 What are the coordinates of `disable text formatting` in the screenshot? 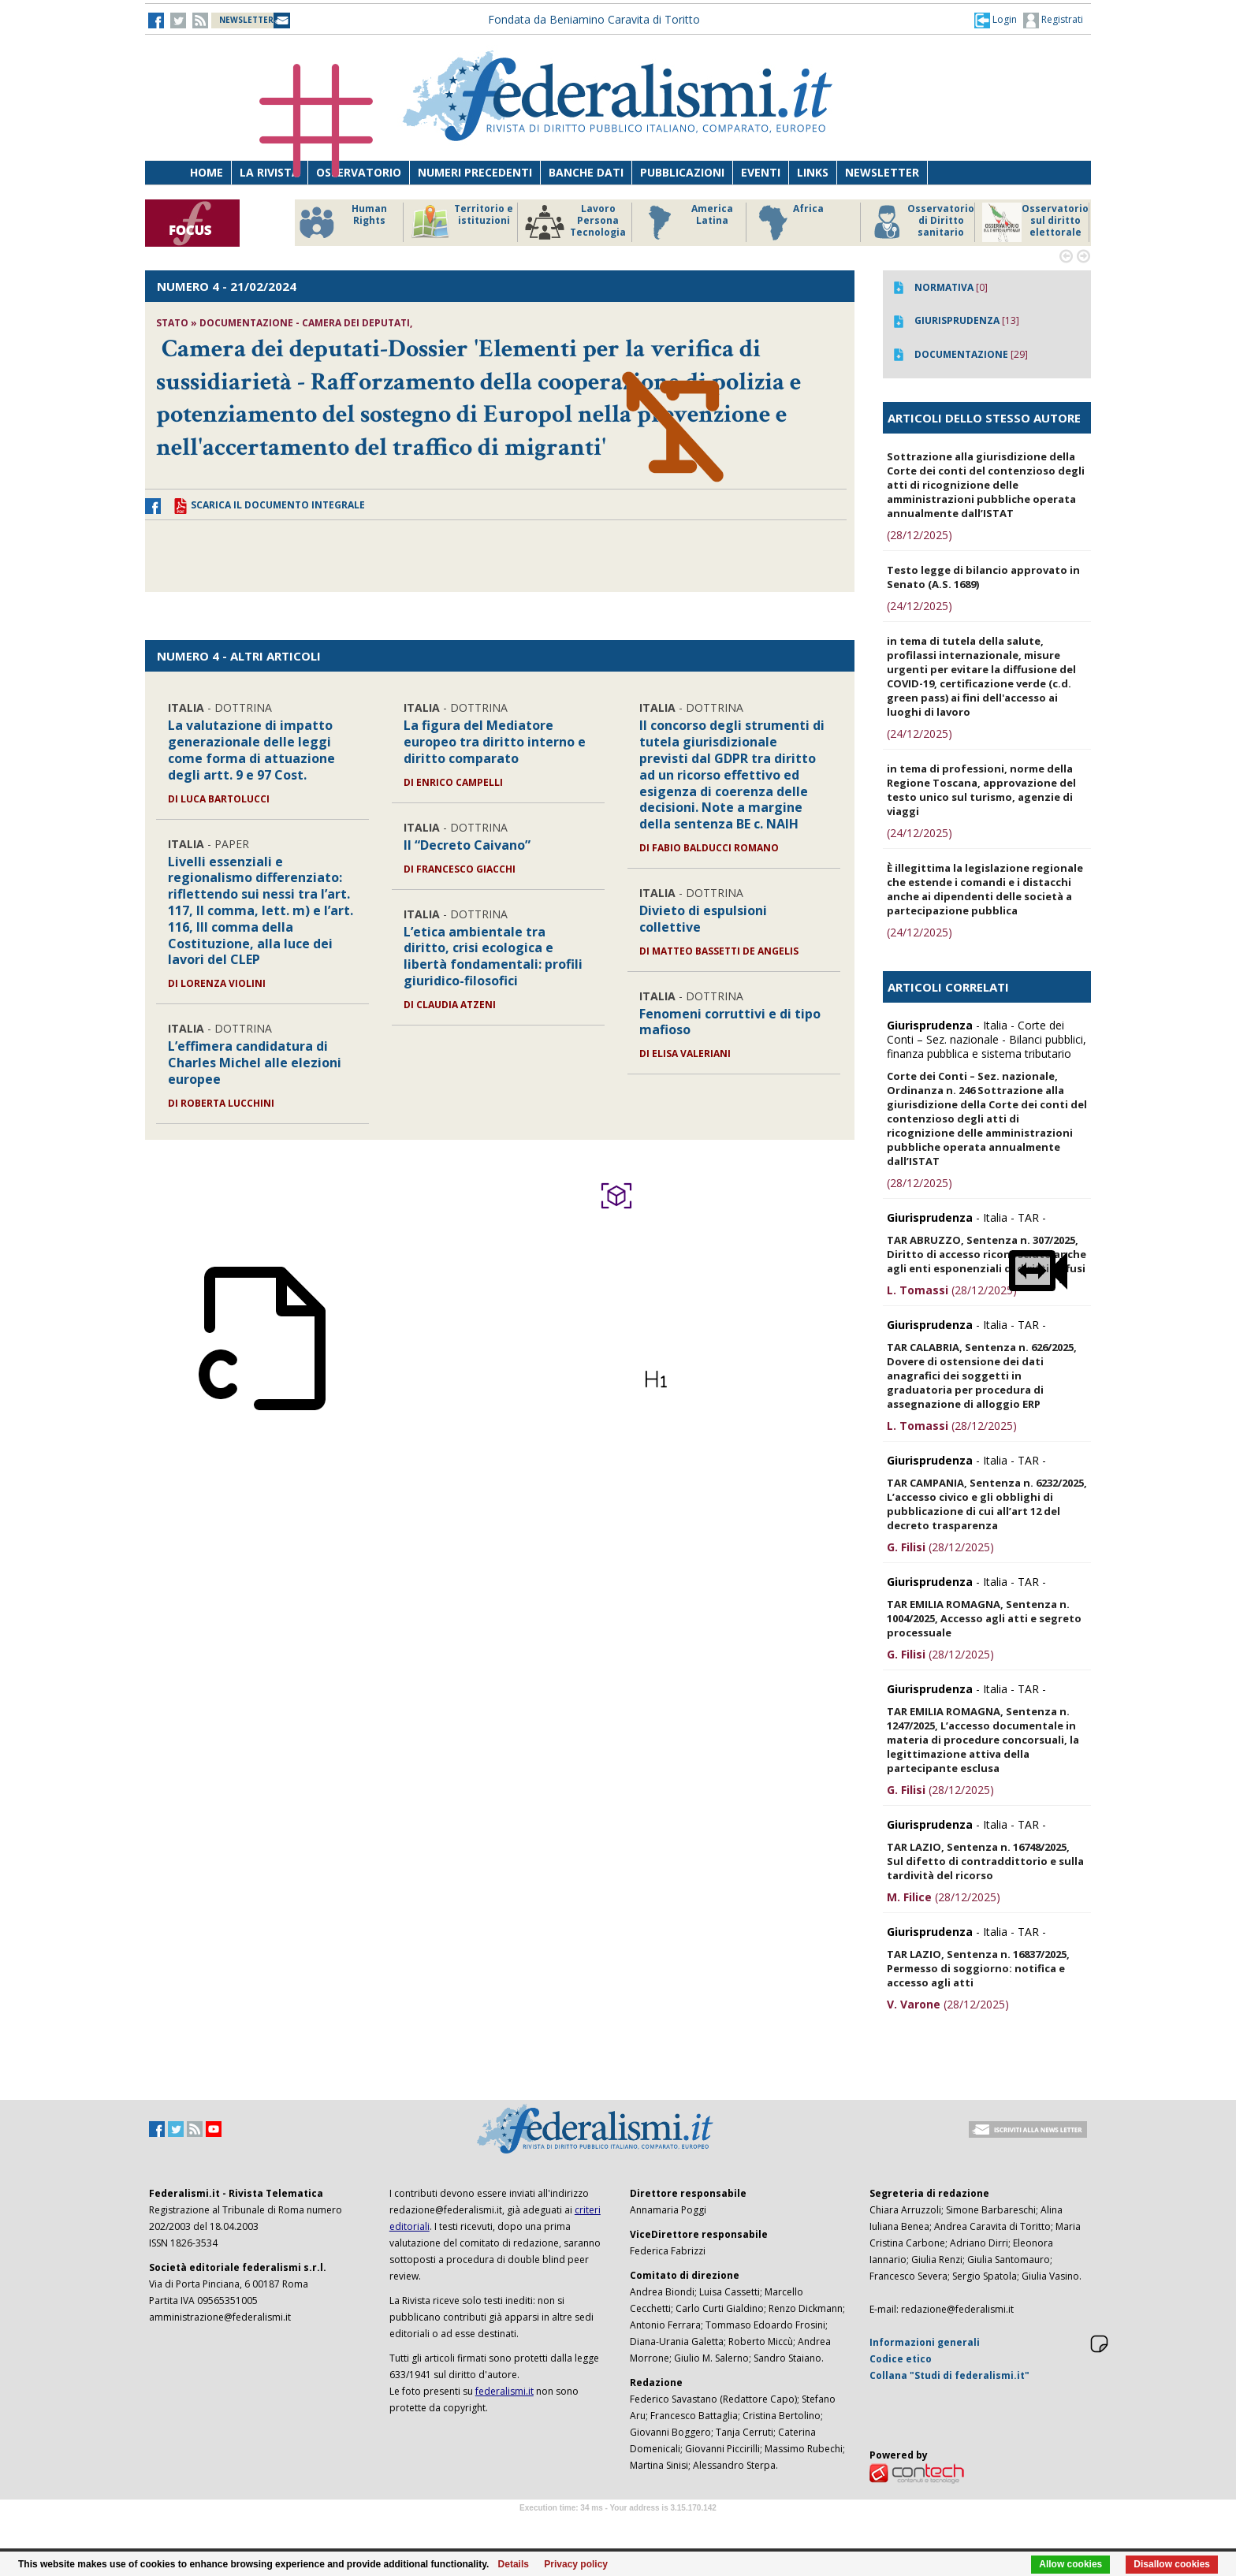 It's located at (672, 426).